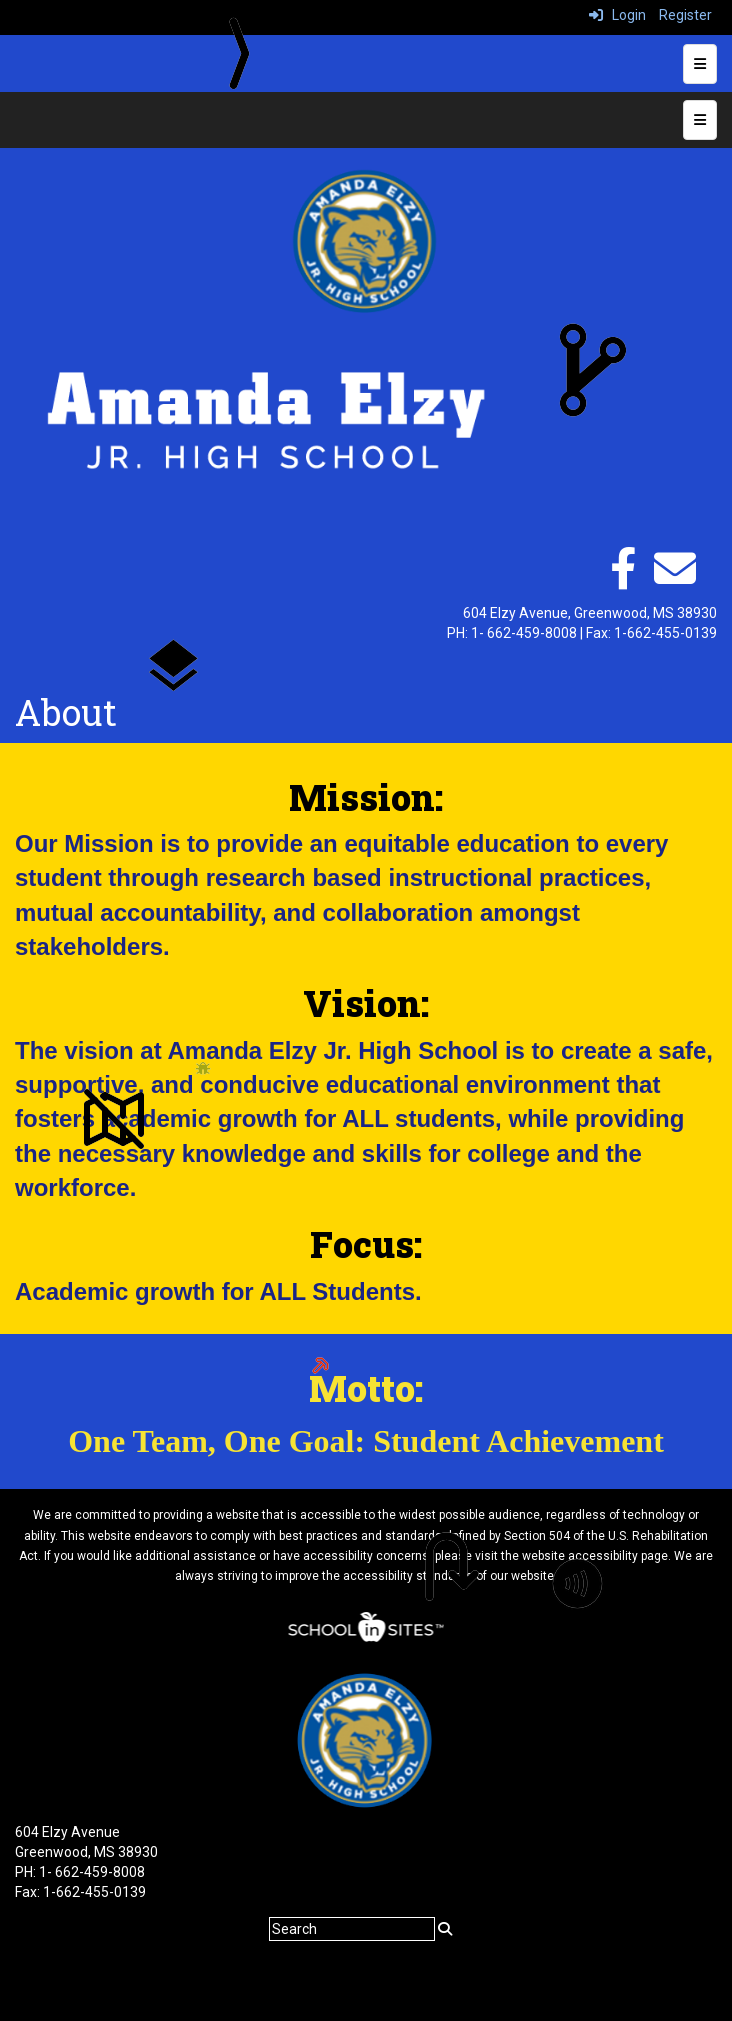 Image resolution: width=732 pixels, height=2021 pixels. What do you see at coordinates (320, 1365) in the screenshot?
I see `select or pick an item from a list` at bounding box center [320, 1365].